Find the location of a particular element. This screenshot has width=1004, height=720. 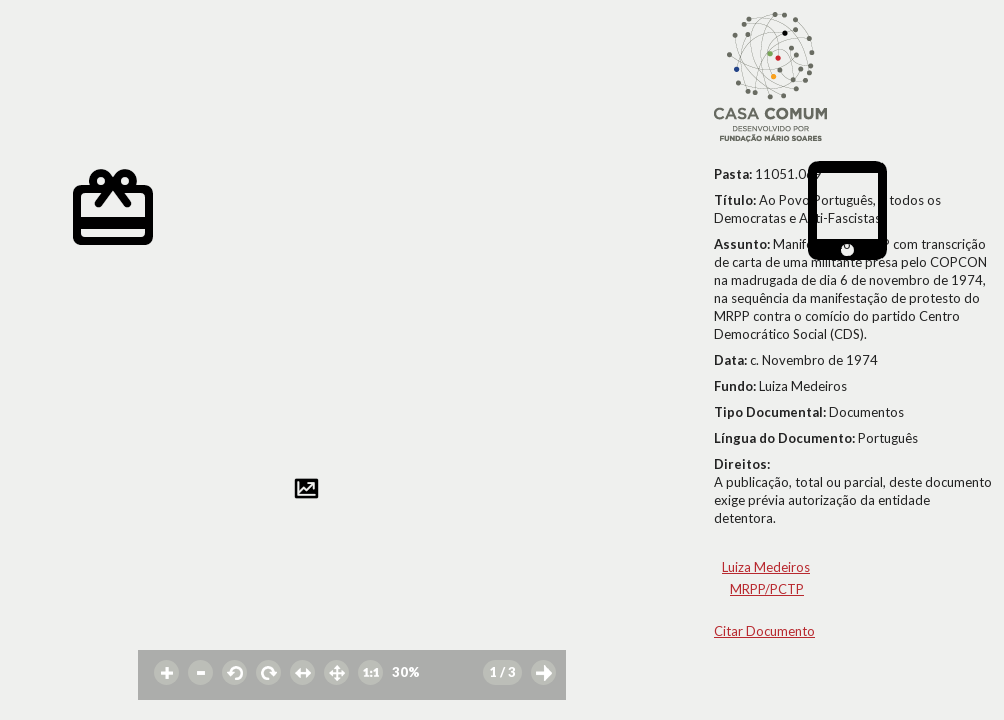

redeem a gift card or voucher is located at coordinates (113, 209).